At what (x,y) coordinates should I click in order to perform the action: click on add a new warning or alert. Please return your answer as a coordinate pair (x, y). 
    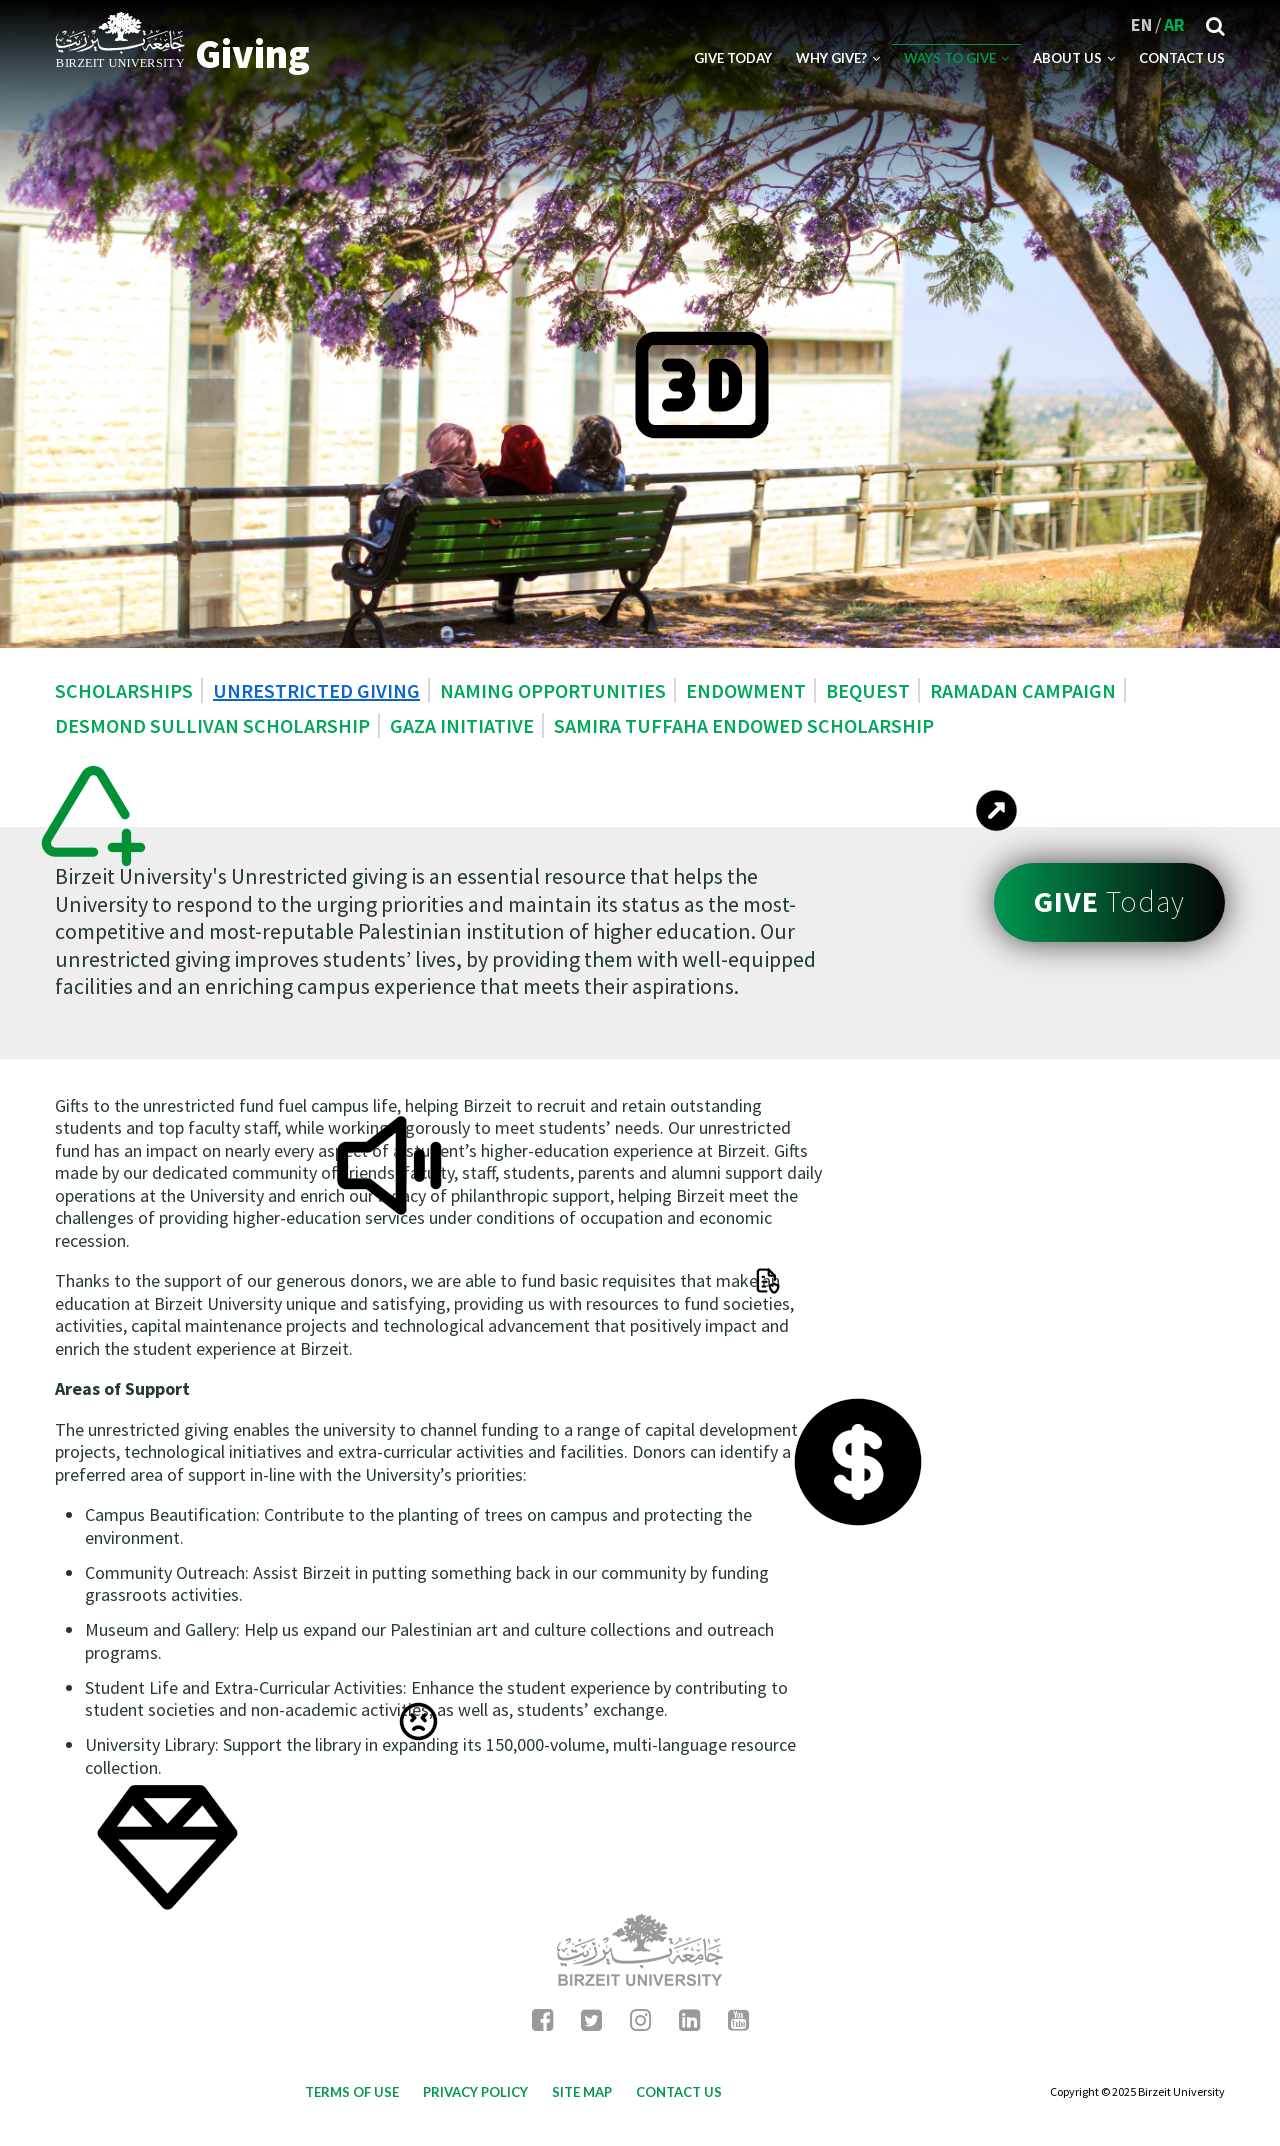
    Looking at the image, I should click on (93, 814).